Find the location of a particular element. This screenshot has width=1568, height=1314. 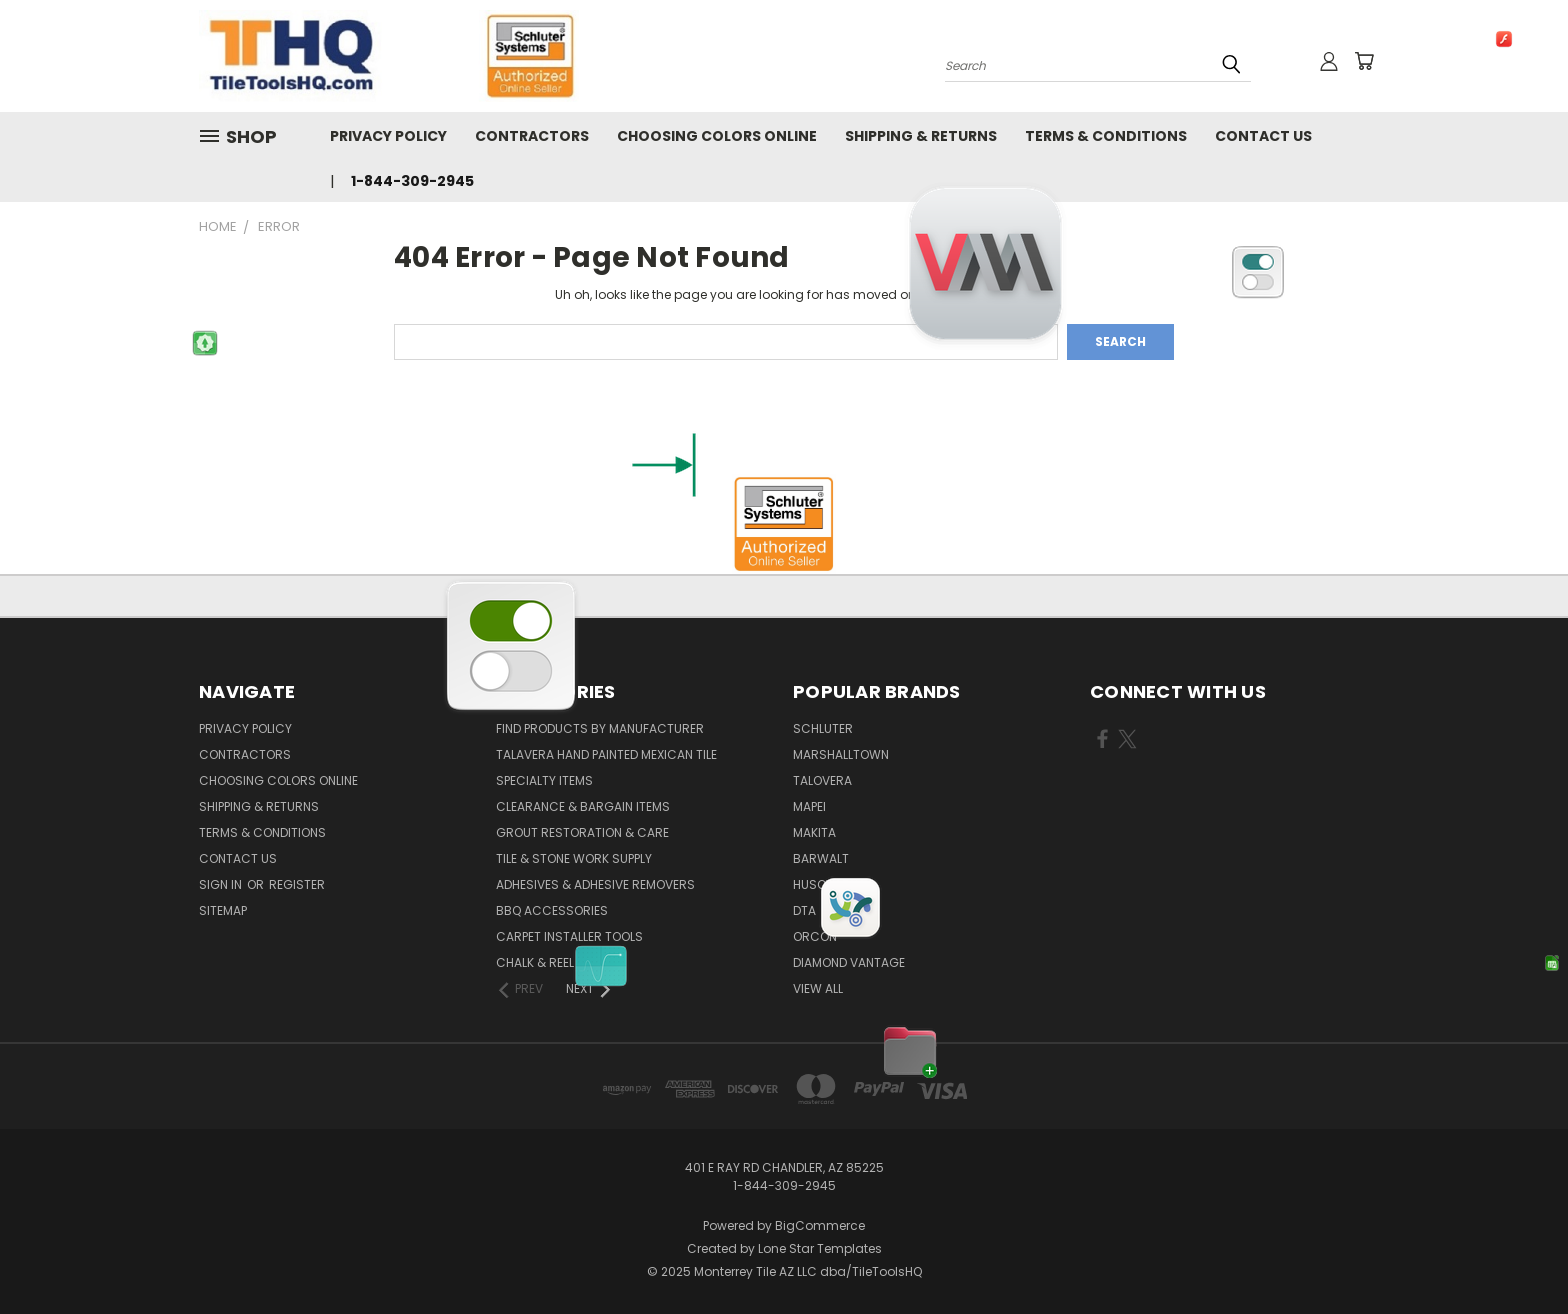

open barrier app for keyboard and mouse sharing is located at coordinates (850, 907).